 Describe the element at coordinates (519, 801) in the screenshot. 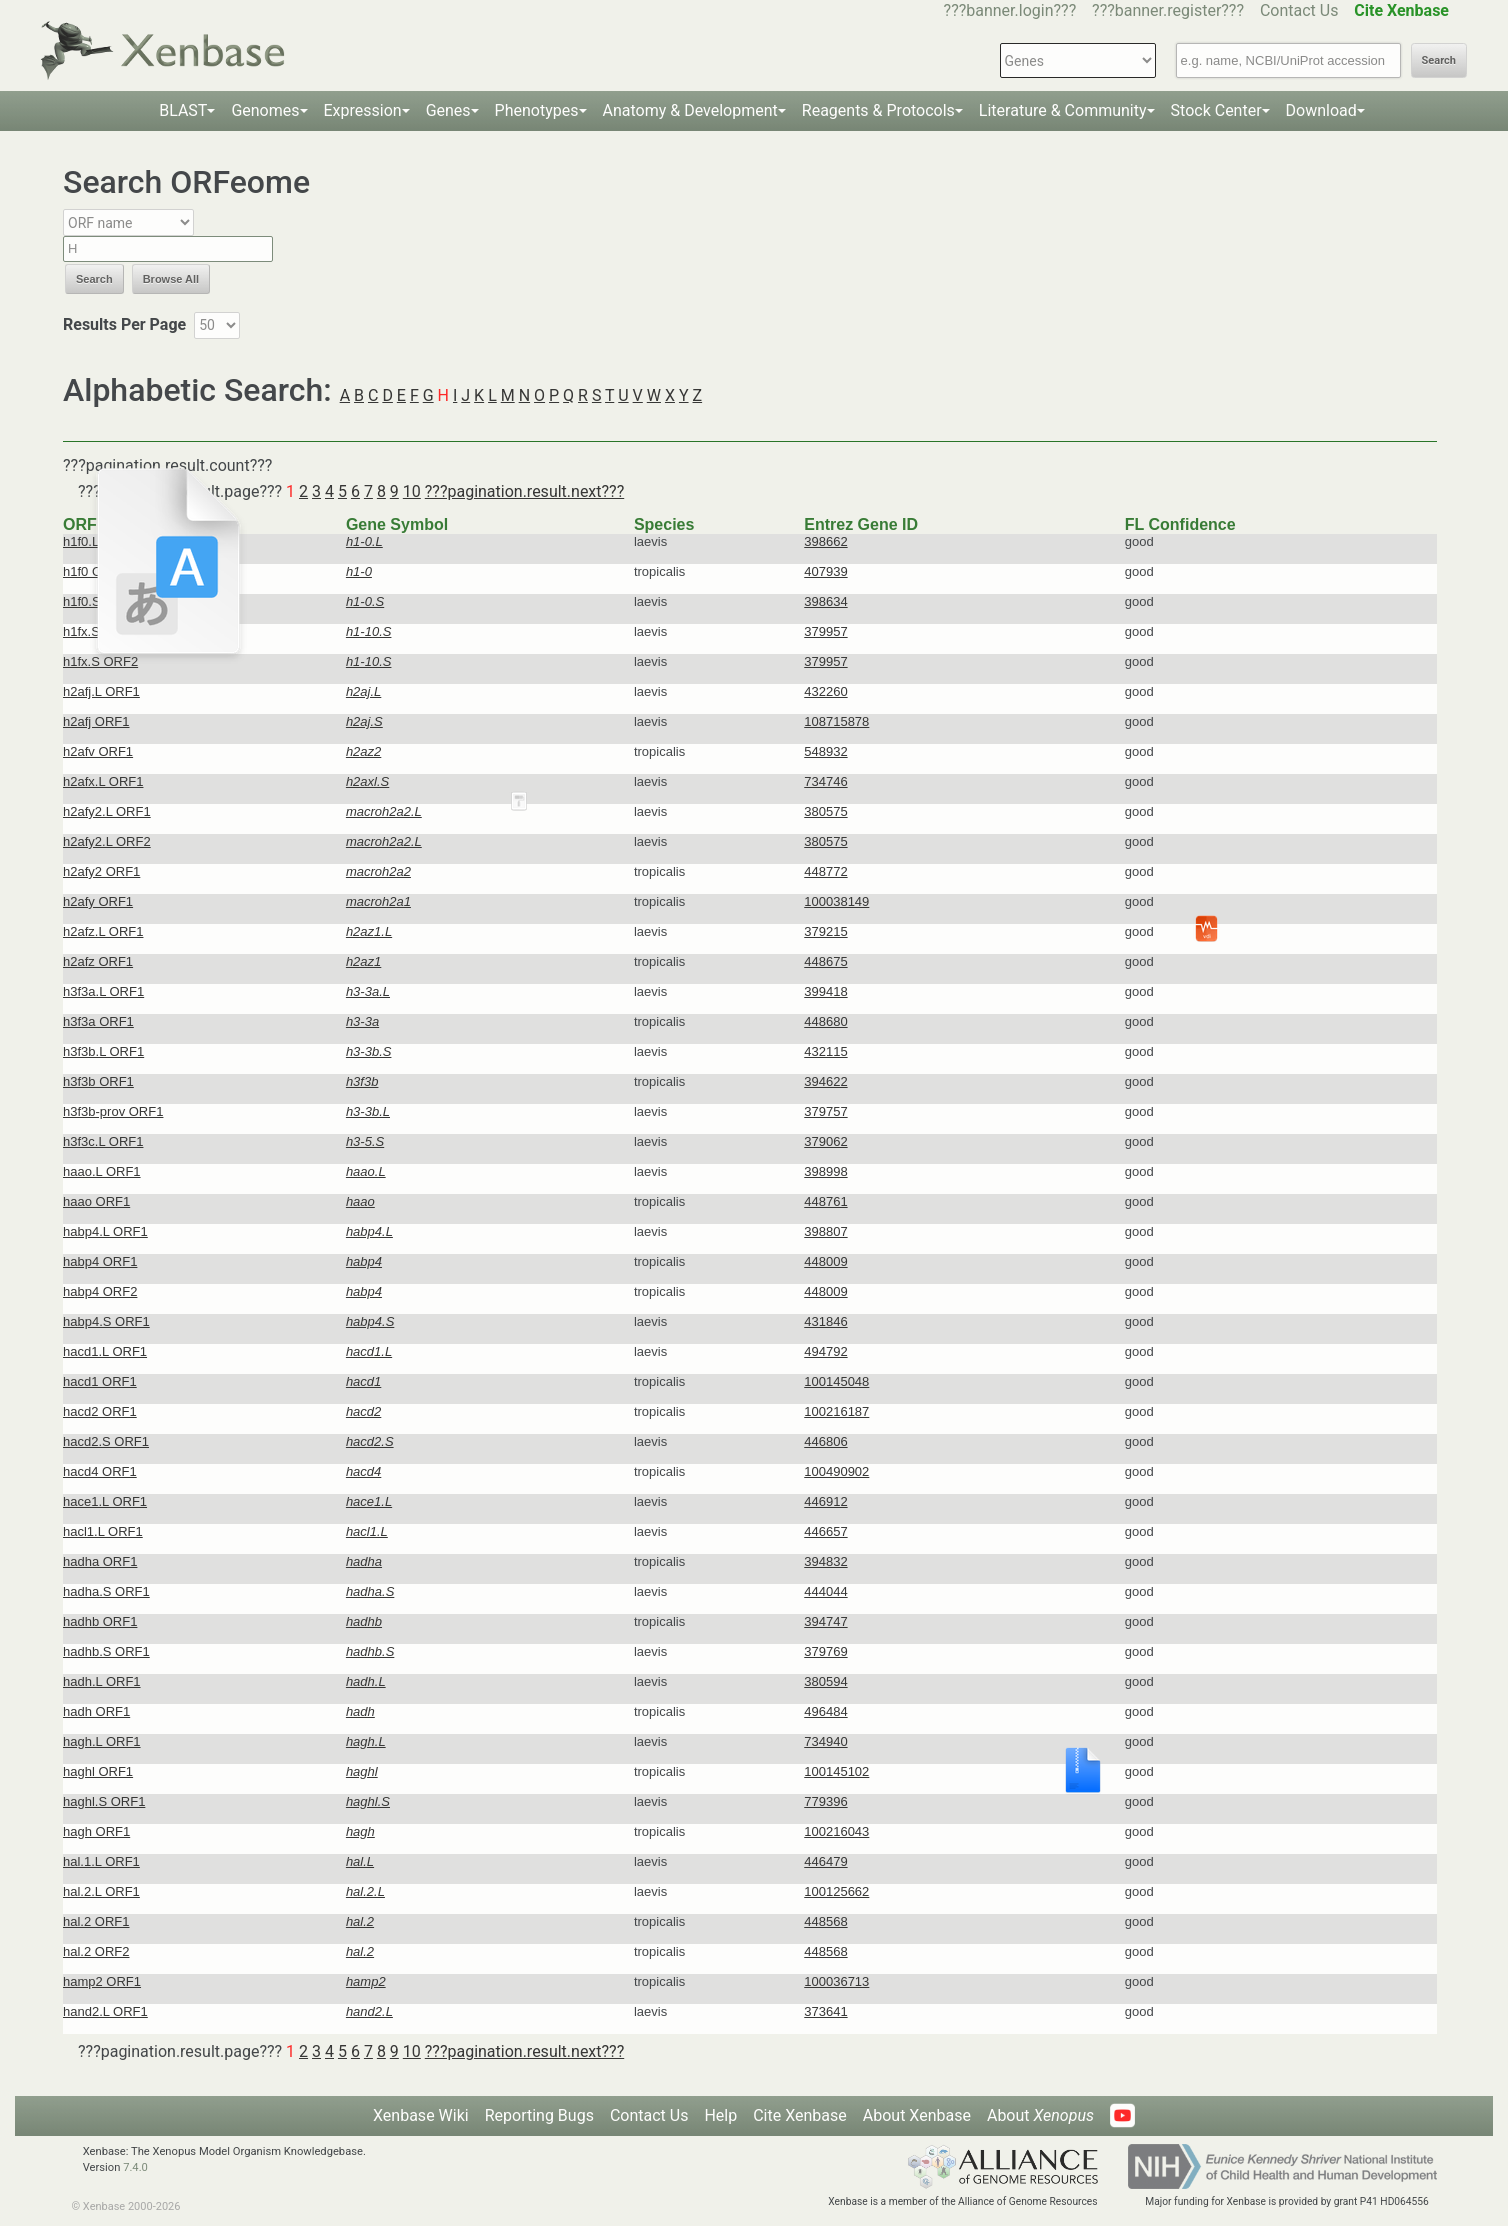

I see `a theme or appearance customization file` at that location.